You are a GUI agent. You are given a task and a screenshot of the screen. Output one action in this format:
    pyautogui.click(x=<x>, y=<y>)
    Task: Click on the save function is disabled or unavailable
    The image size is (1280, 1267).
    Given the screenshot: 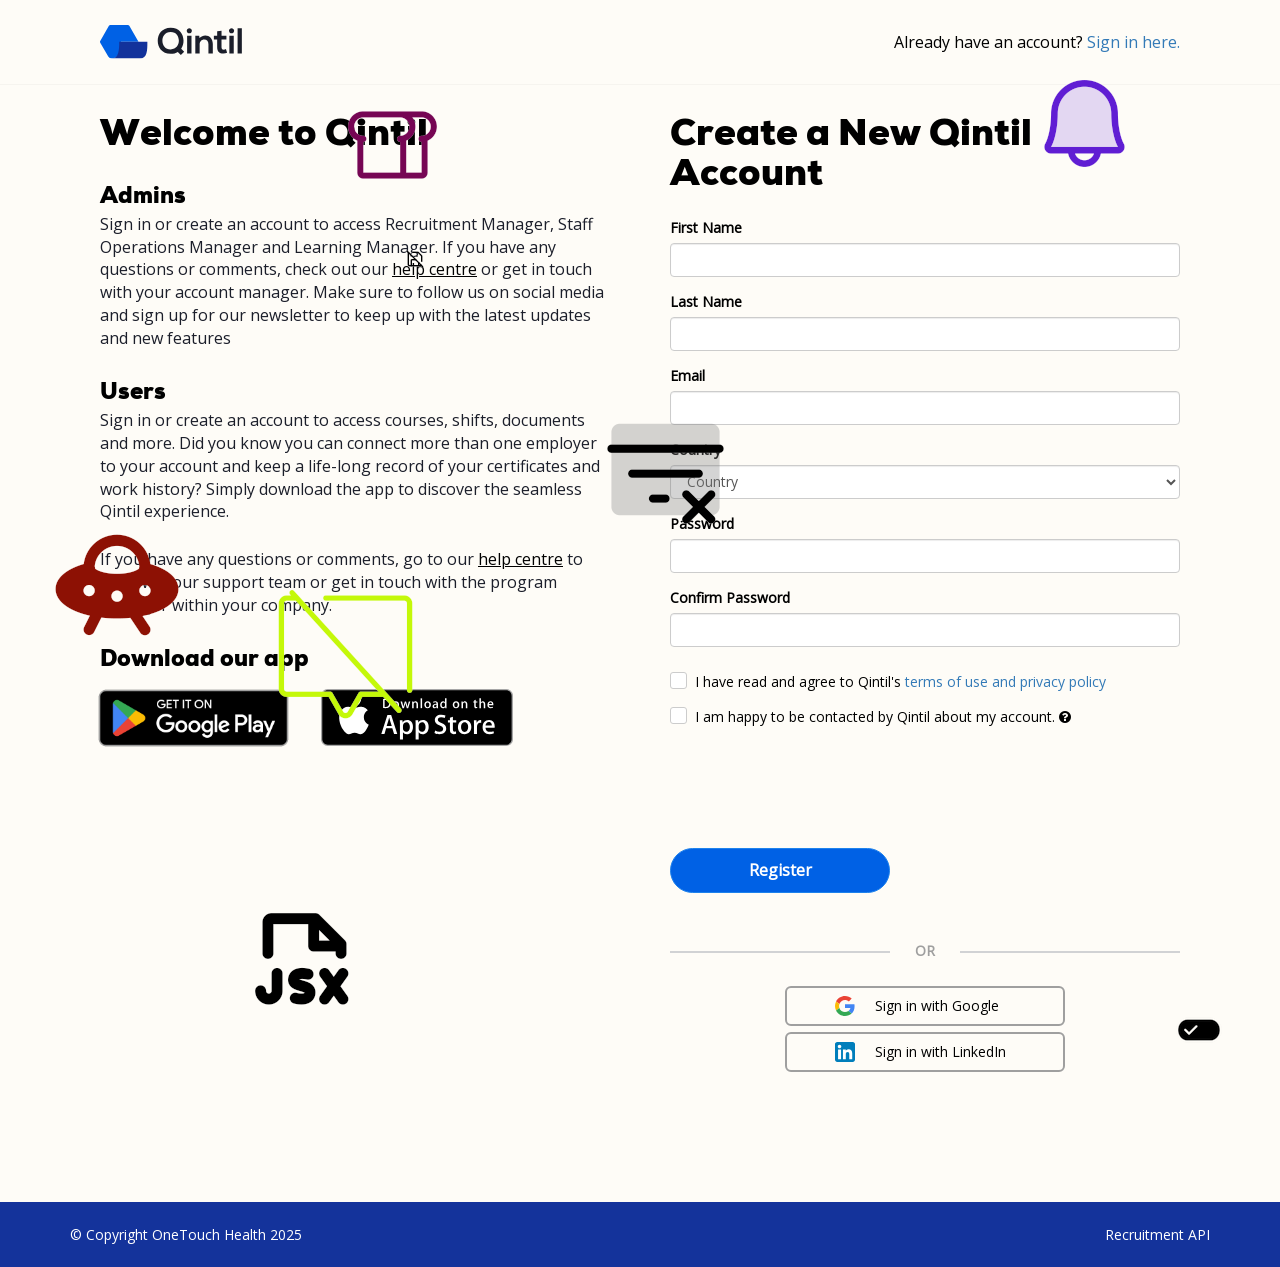 What is the action you would take?
    pyautogui.click(x=415, y=259)
    